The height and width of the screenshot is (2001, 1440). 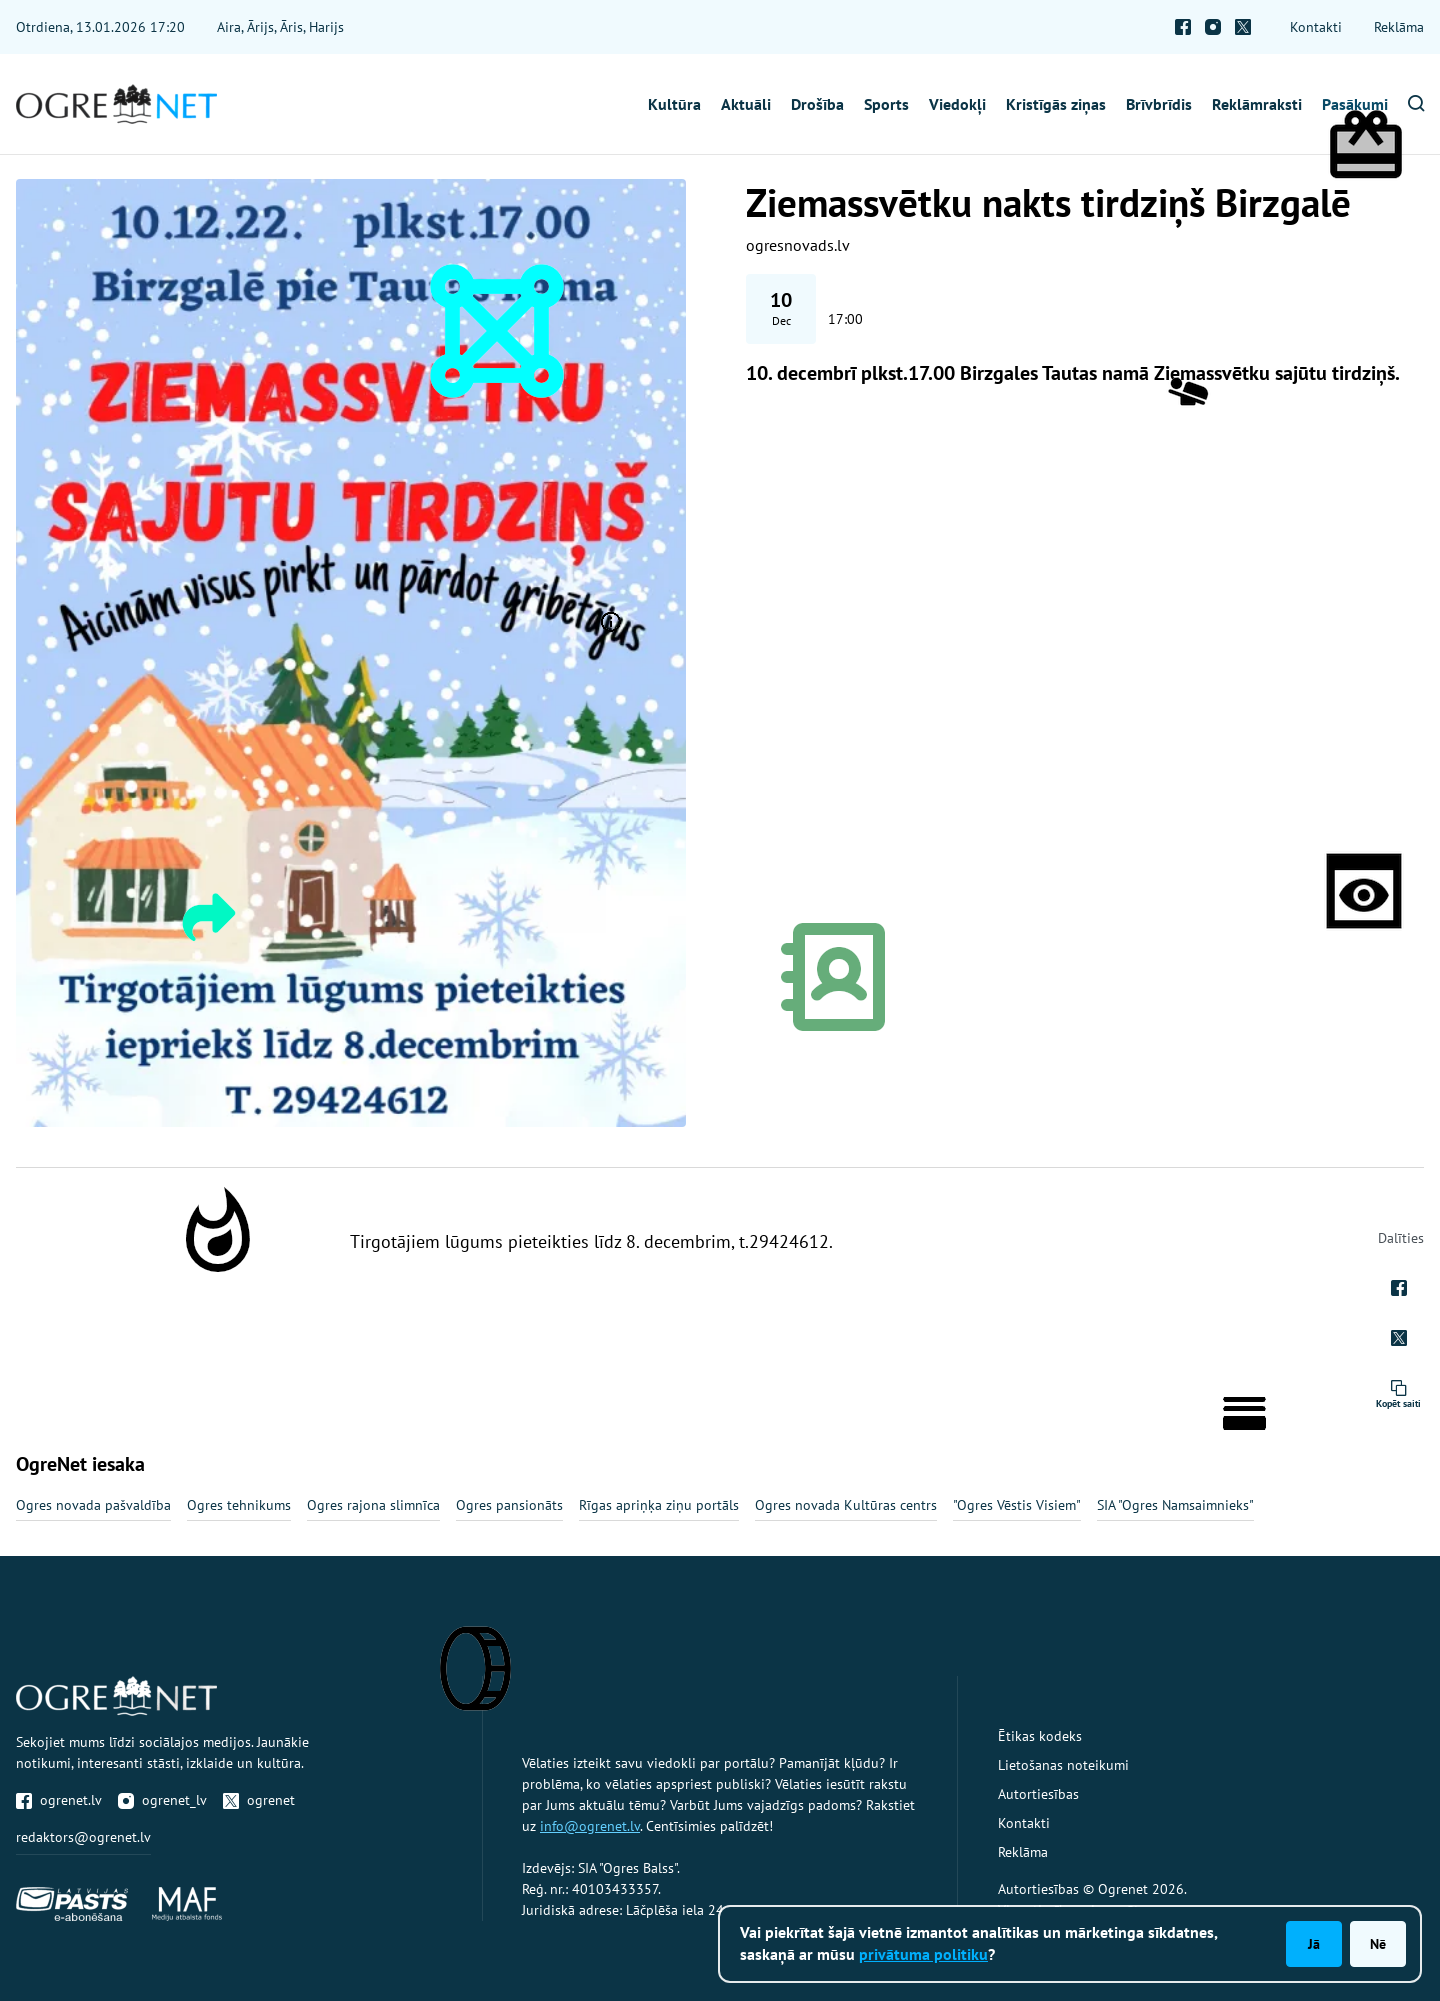 I want to click on view account balance or currency, so click(x=475, y=1668).